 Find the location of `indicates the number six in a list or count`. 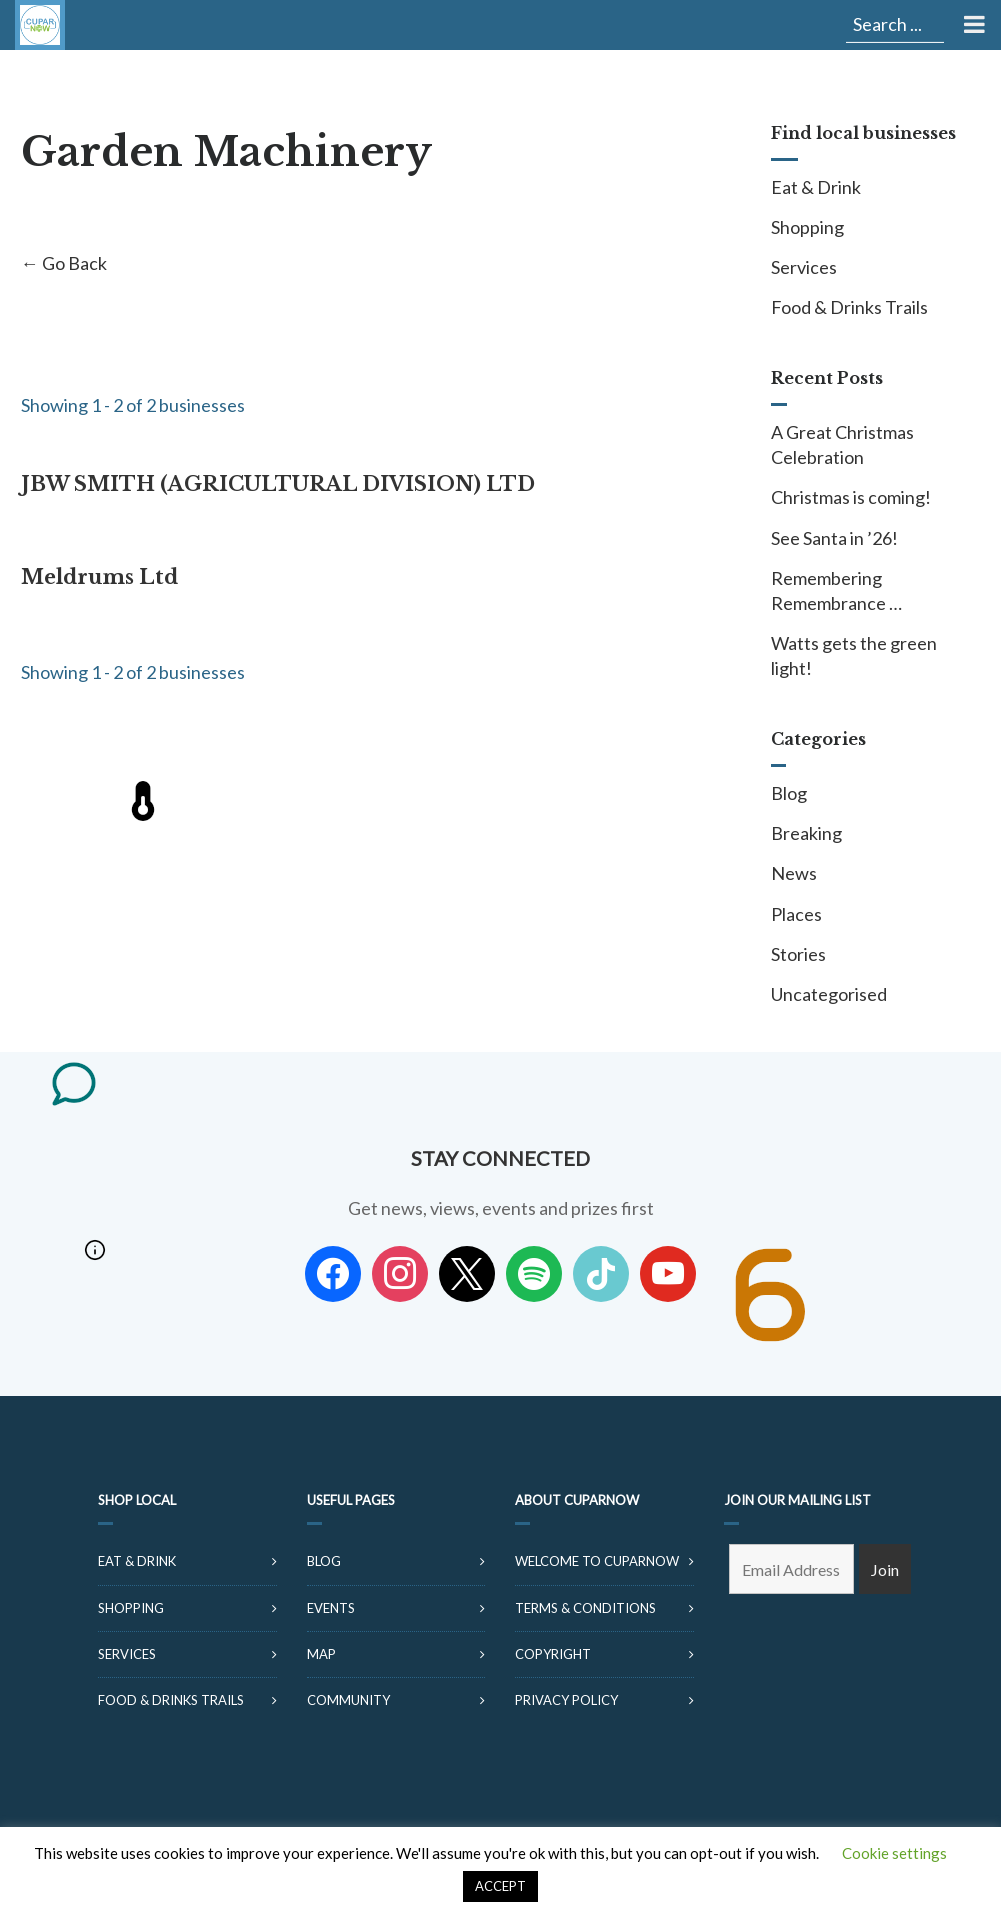

indicates the number six in a list or count is located at coordinates (772, 1295).